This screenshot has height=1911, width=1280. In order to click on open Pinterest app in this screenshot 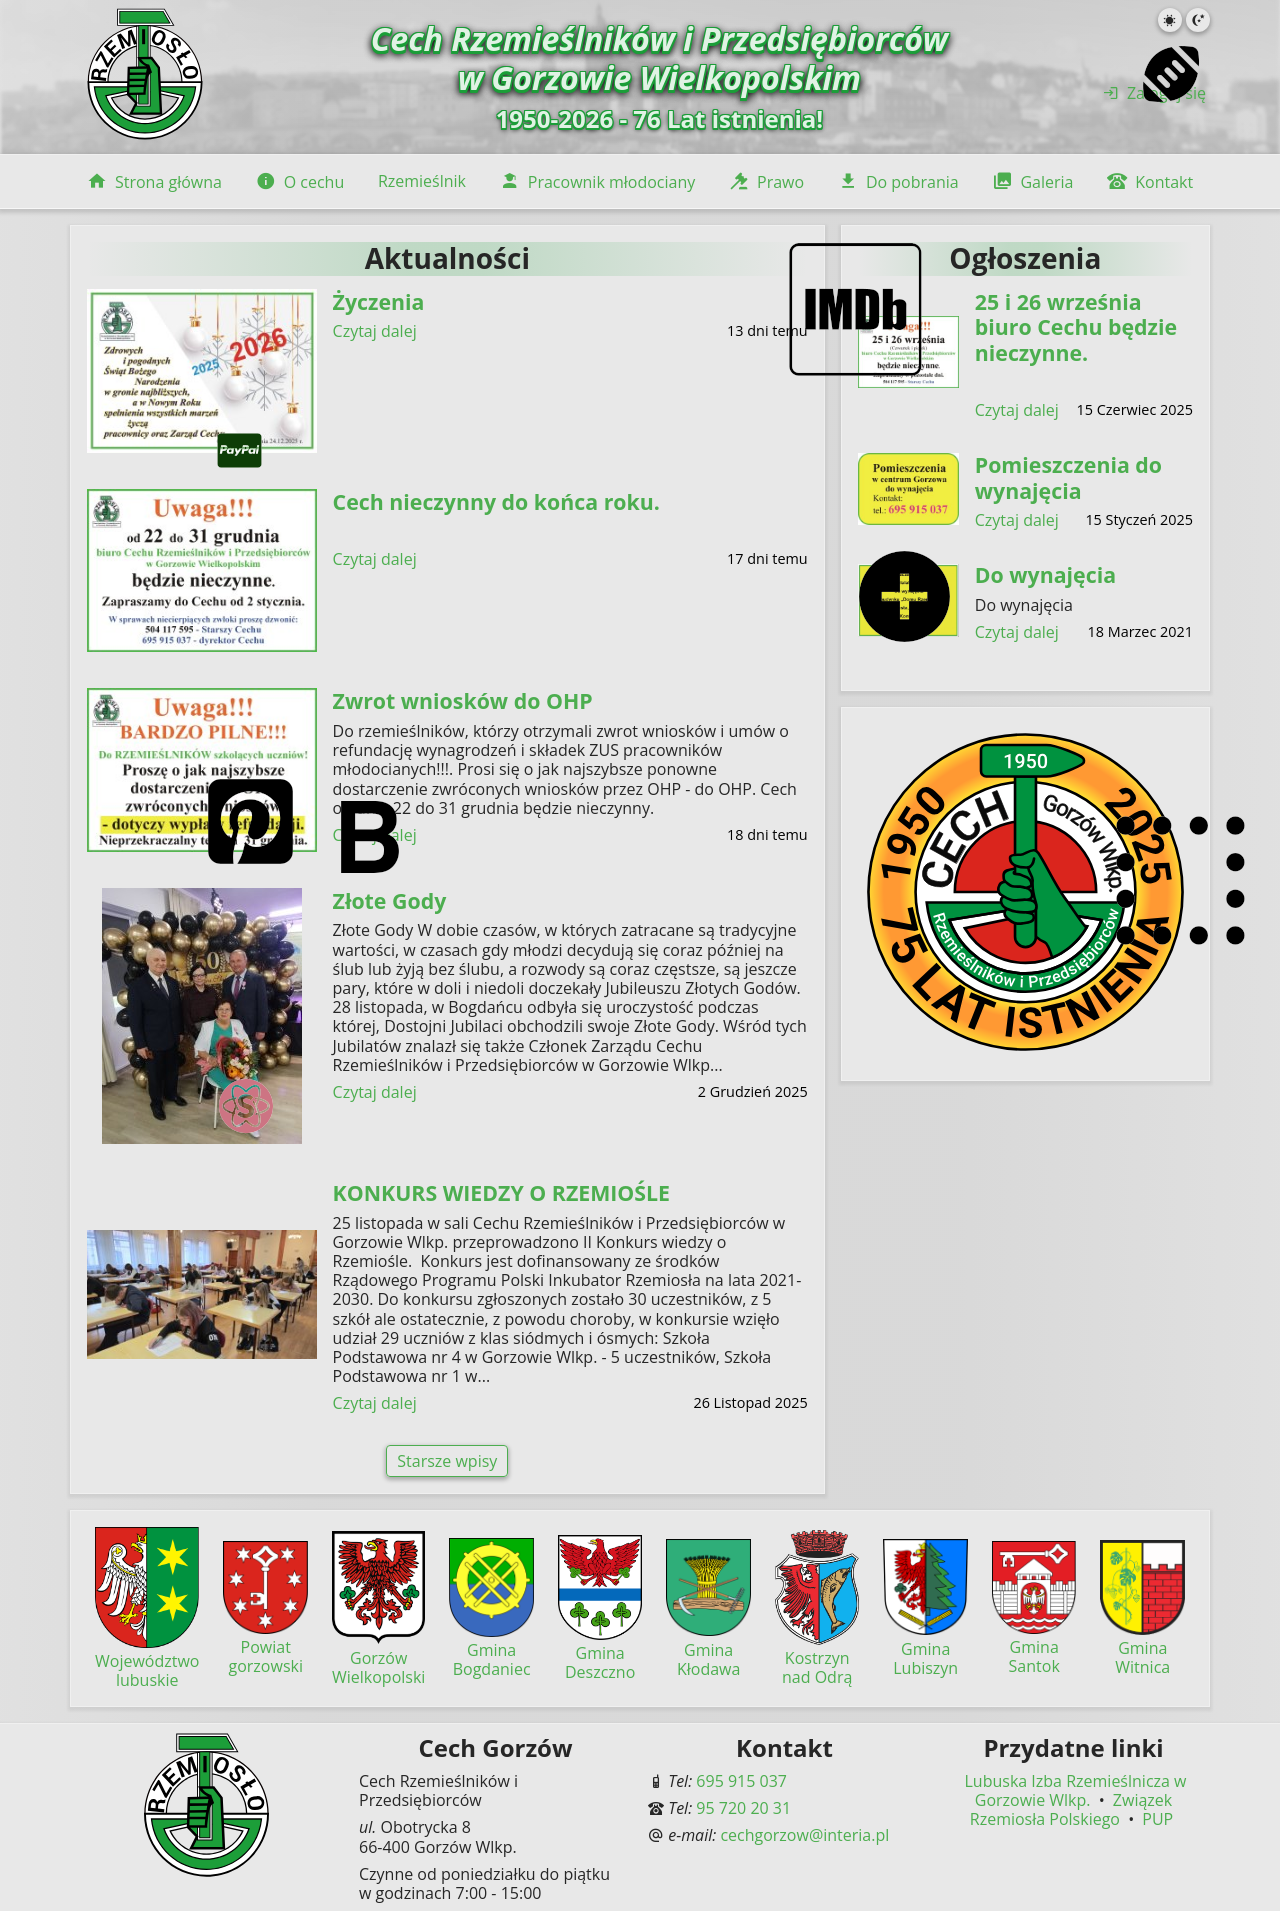, I will do `click(250, 821)`.